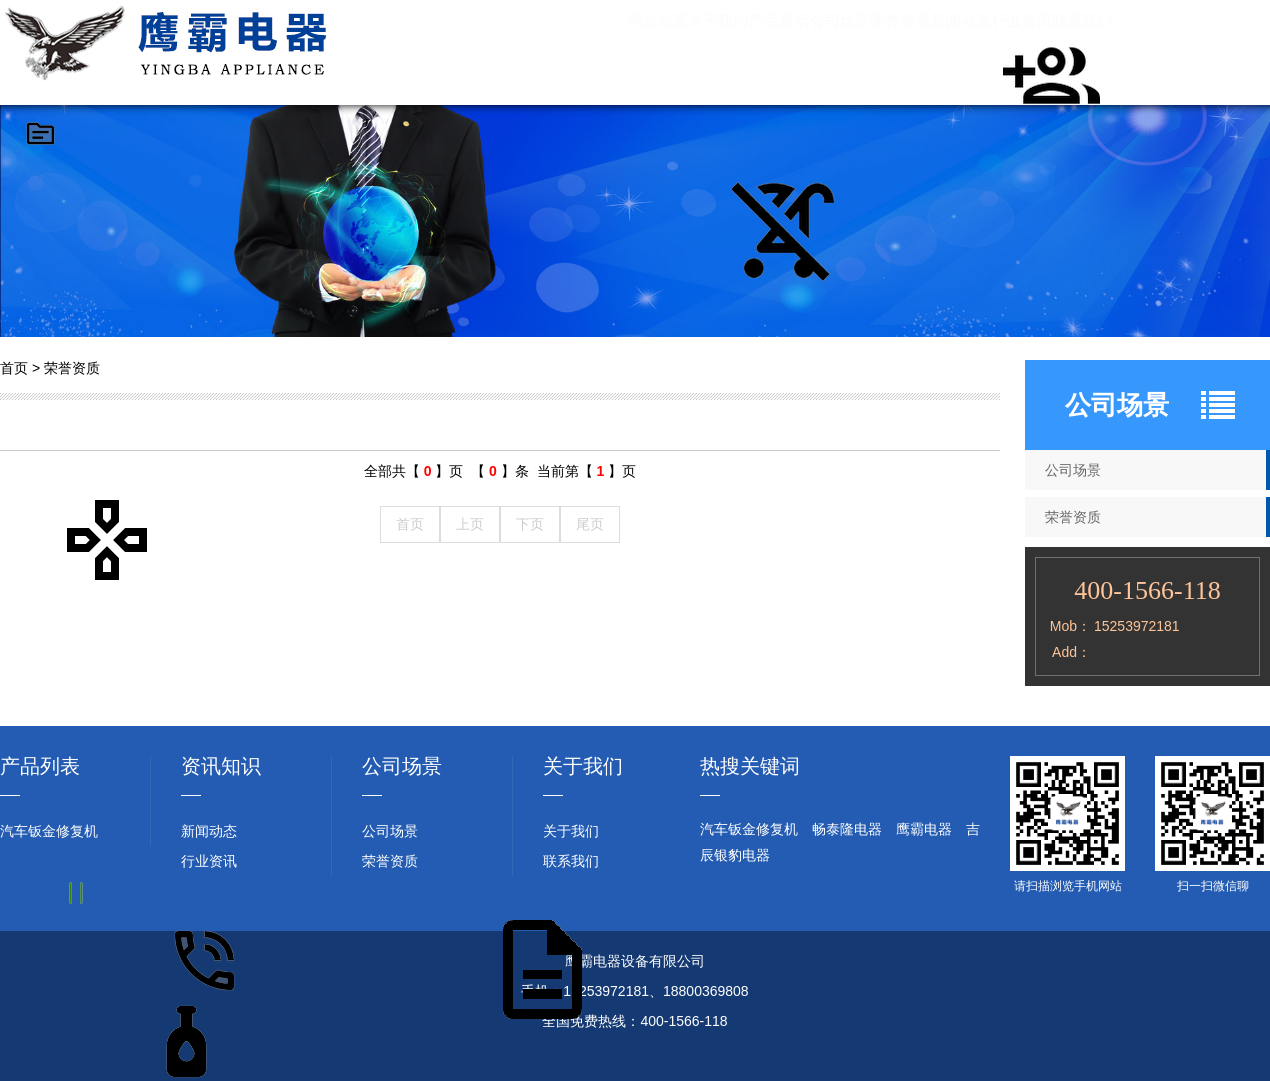 This screenshot has height=1081, width=1270. What do you see at coordinates (1051, 75) in the screenshot?
I see `add a new member to a group` at bounding box center [1051, 75].